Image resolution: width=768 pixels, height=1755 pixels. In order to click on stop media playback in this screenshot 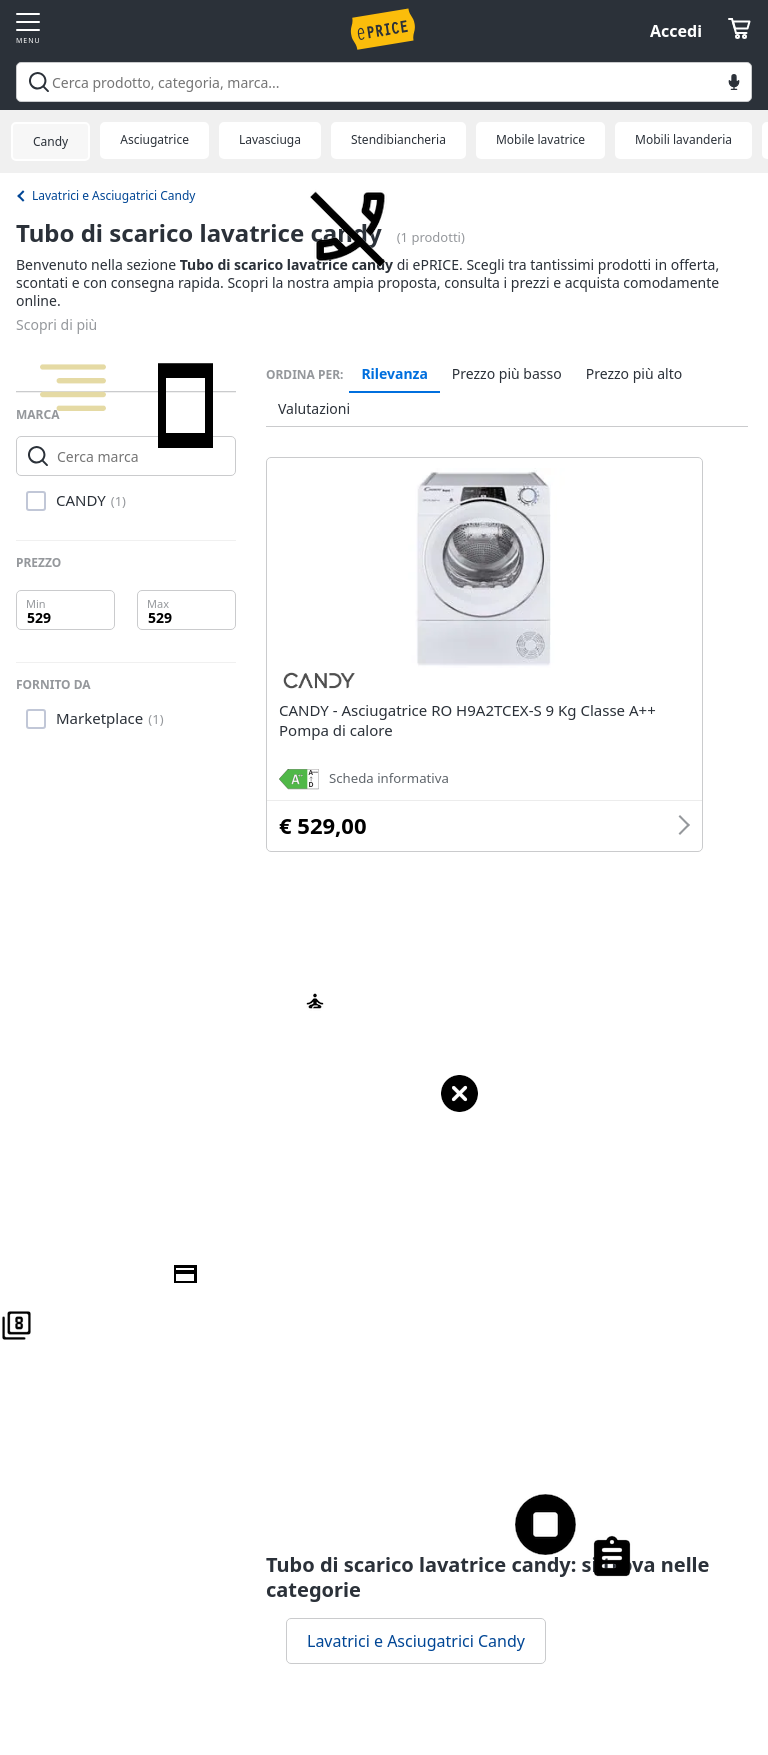, I will do `click(545, 1524)`.